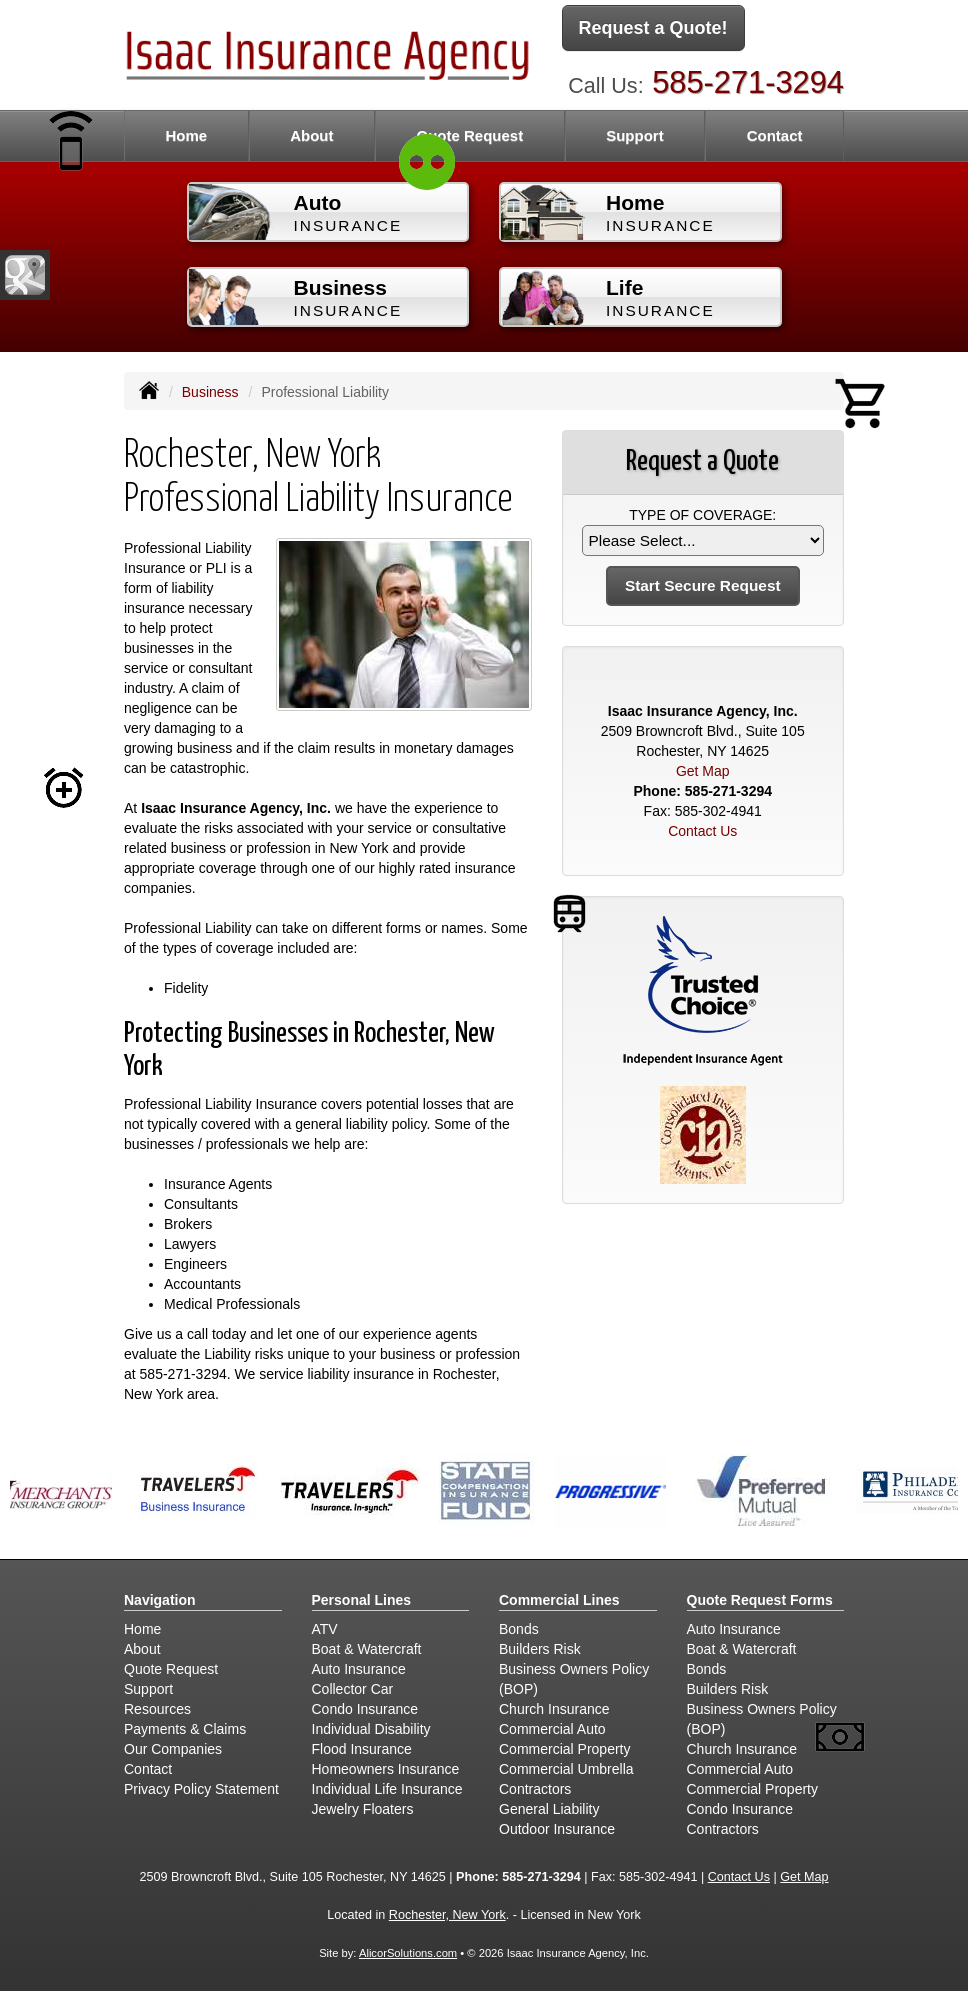 Image resolution: width=968 pixels, height=1991 pixels. What do you see at coordinates (427, 162) in the screenshot?
I see `open Flickr app` at bounding box center [427, 162].